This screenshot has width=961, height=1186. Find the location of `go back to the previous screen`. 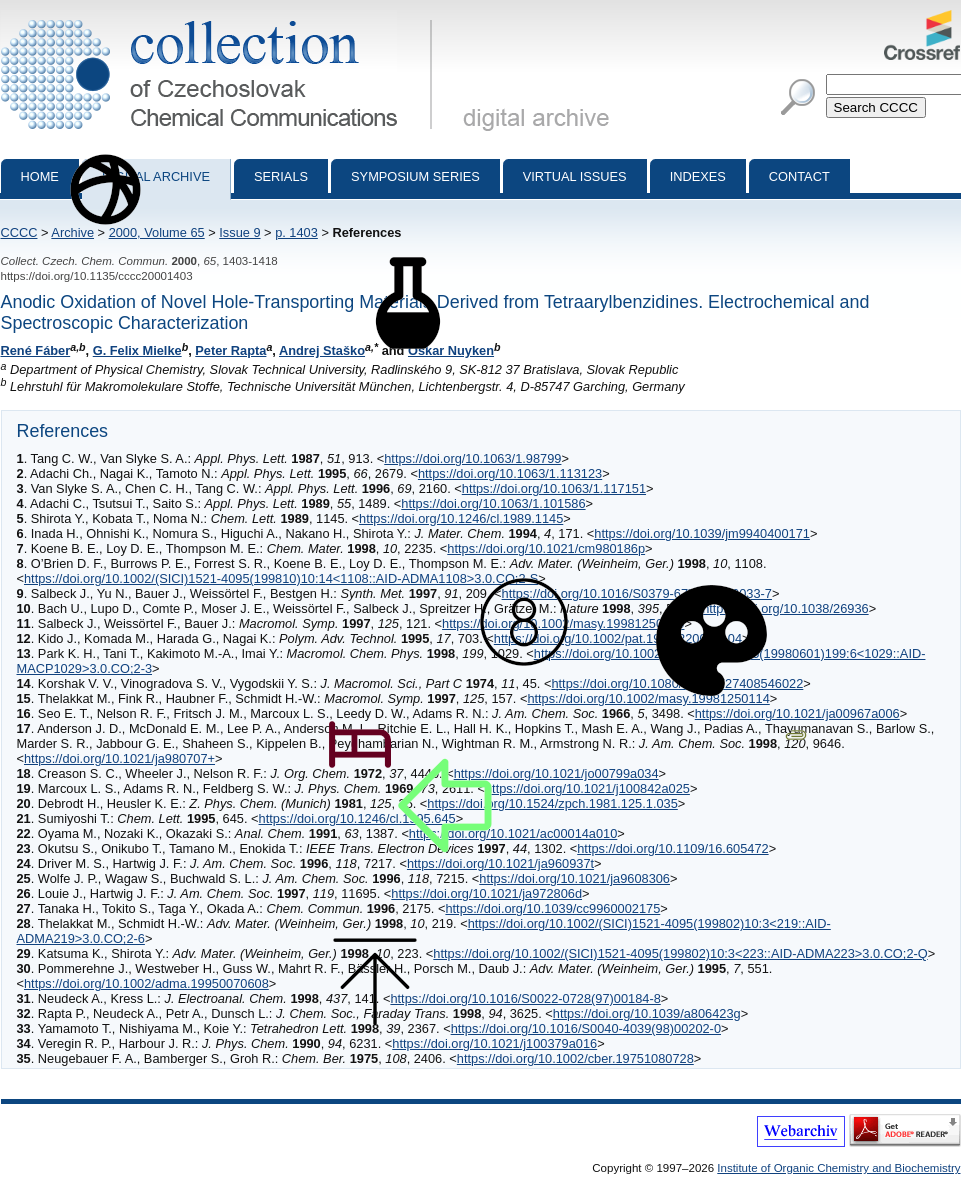

go back to the previous screen is located at coordinates (448, 805).